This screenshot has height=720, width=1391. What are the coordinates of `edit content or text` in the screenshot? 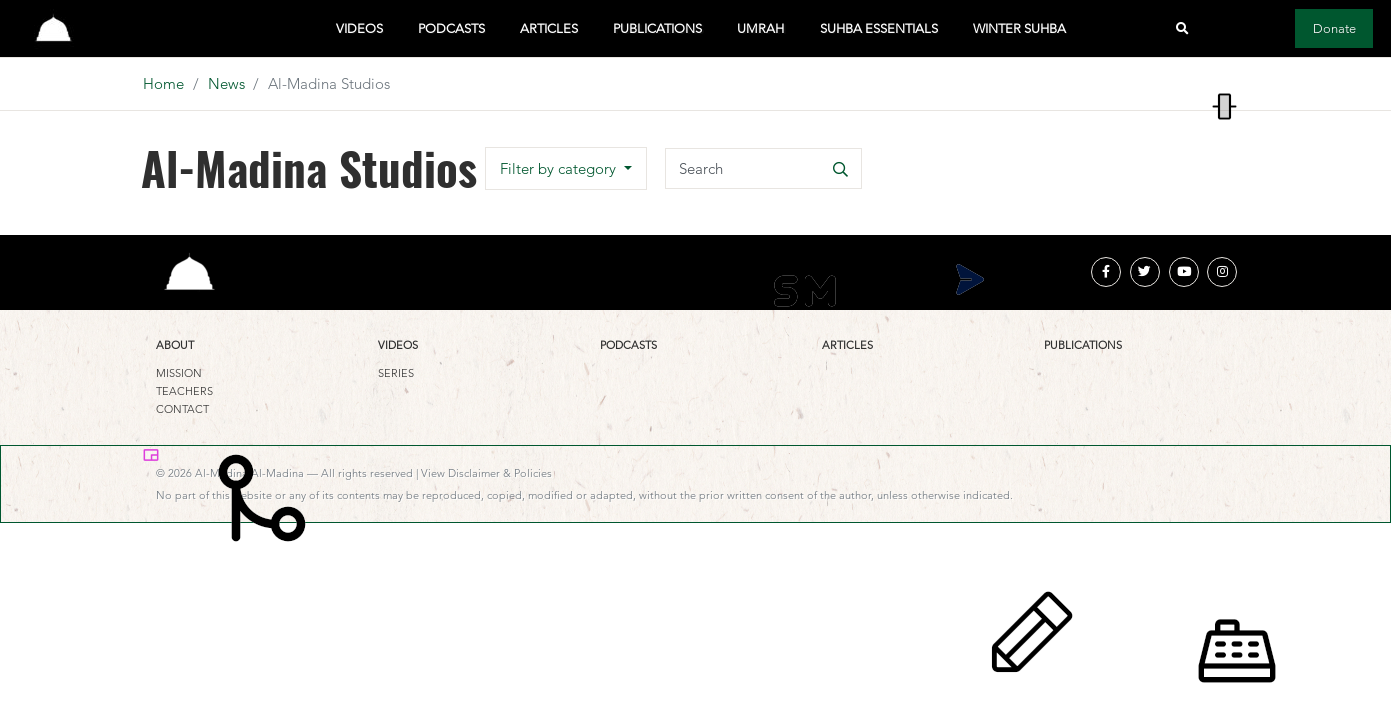 It's located at (1030, 633).